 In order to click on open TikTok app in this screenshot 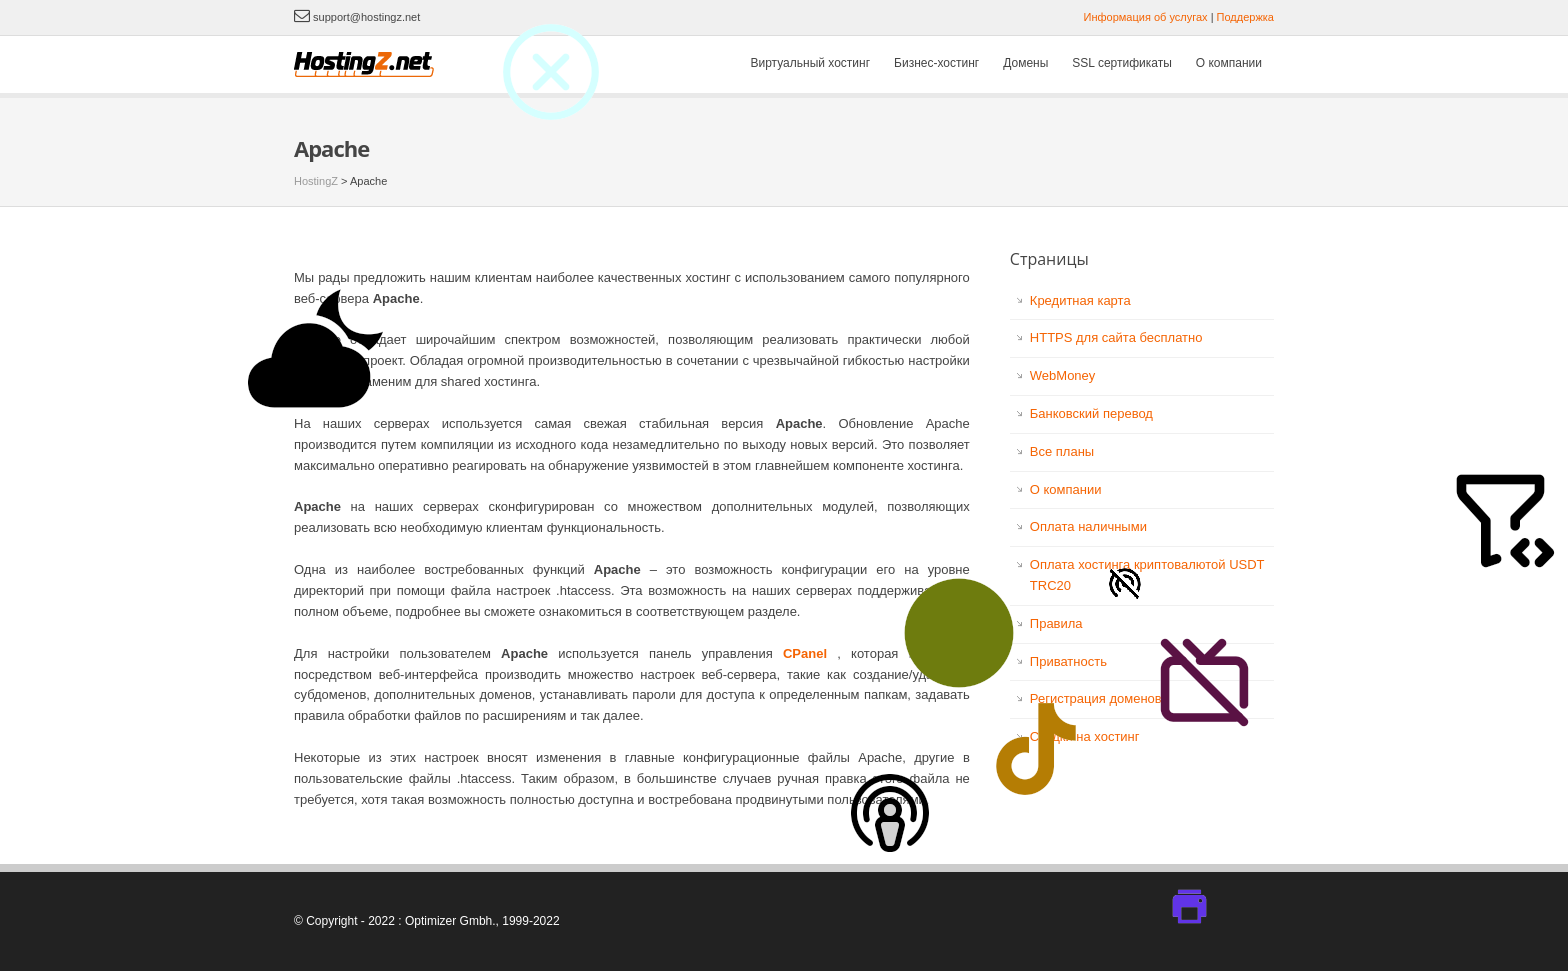, I will do `click(1036, 749)`.